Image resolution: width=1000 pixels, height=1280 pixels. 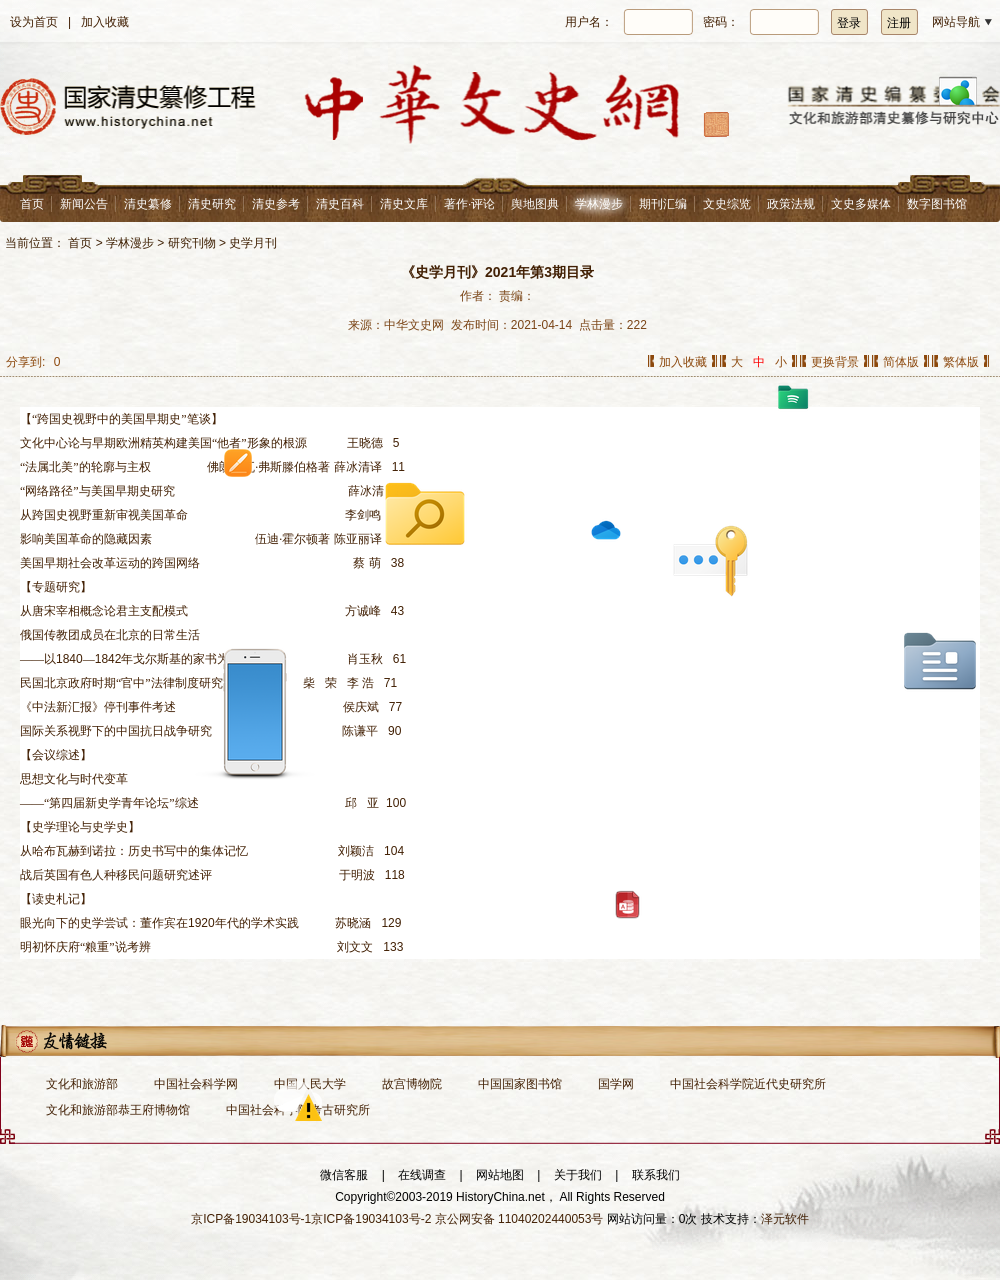 What do you see at coordinates (255, 714) in the screenshot?
I see `indicates a connected iPhone device` at bounding box center [255, 714].